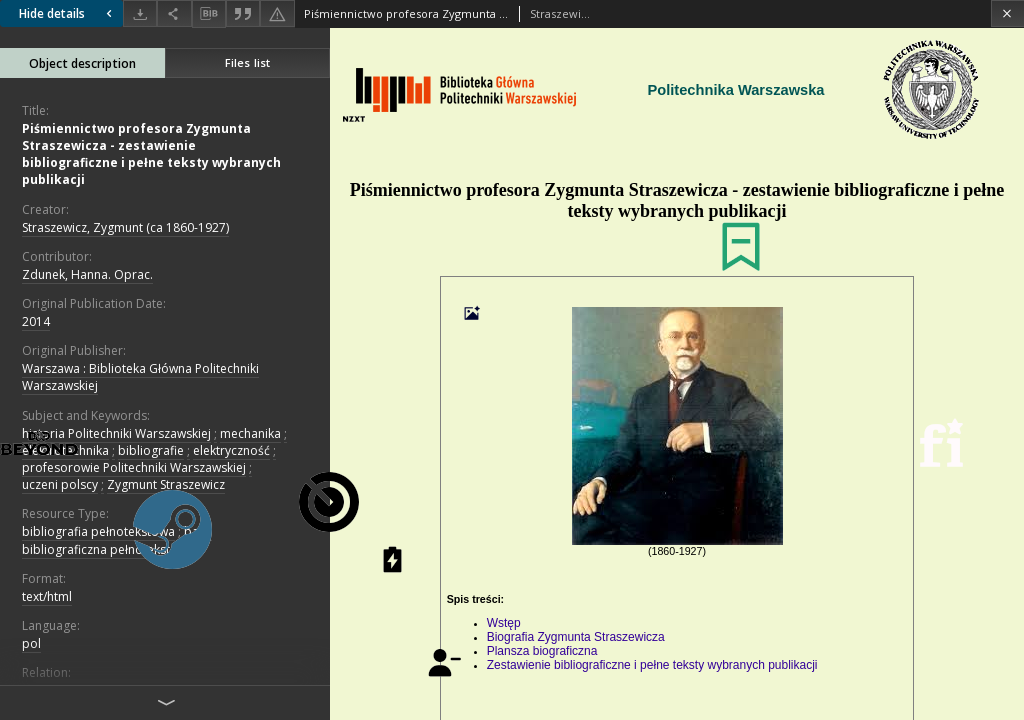 The image size is (1024, 720). Describe the element at coordinates (941, 441) in the screenshot. I see `fonticons brand logo` at that location.